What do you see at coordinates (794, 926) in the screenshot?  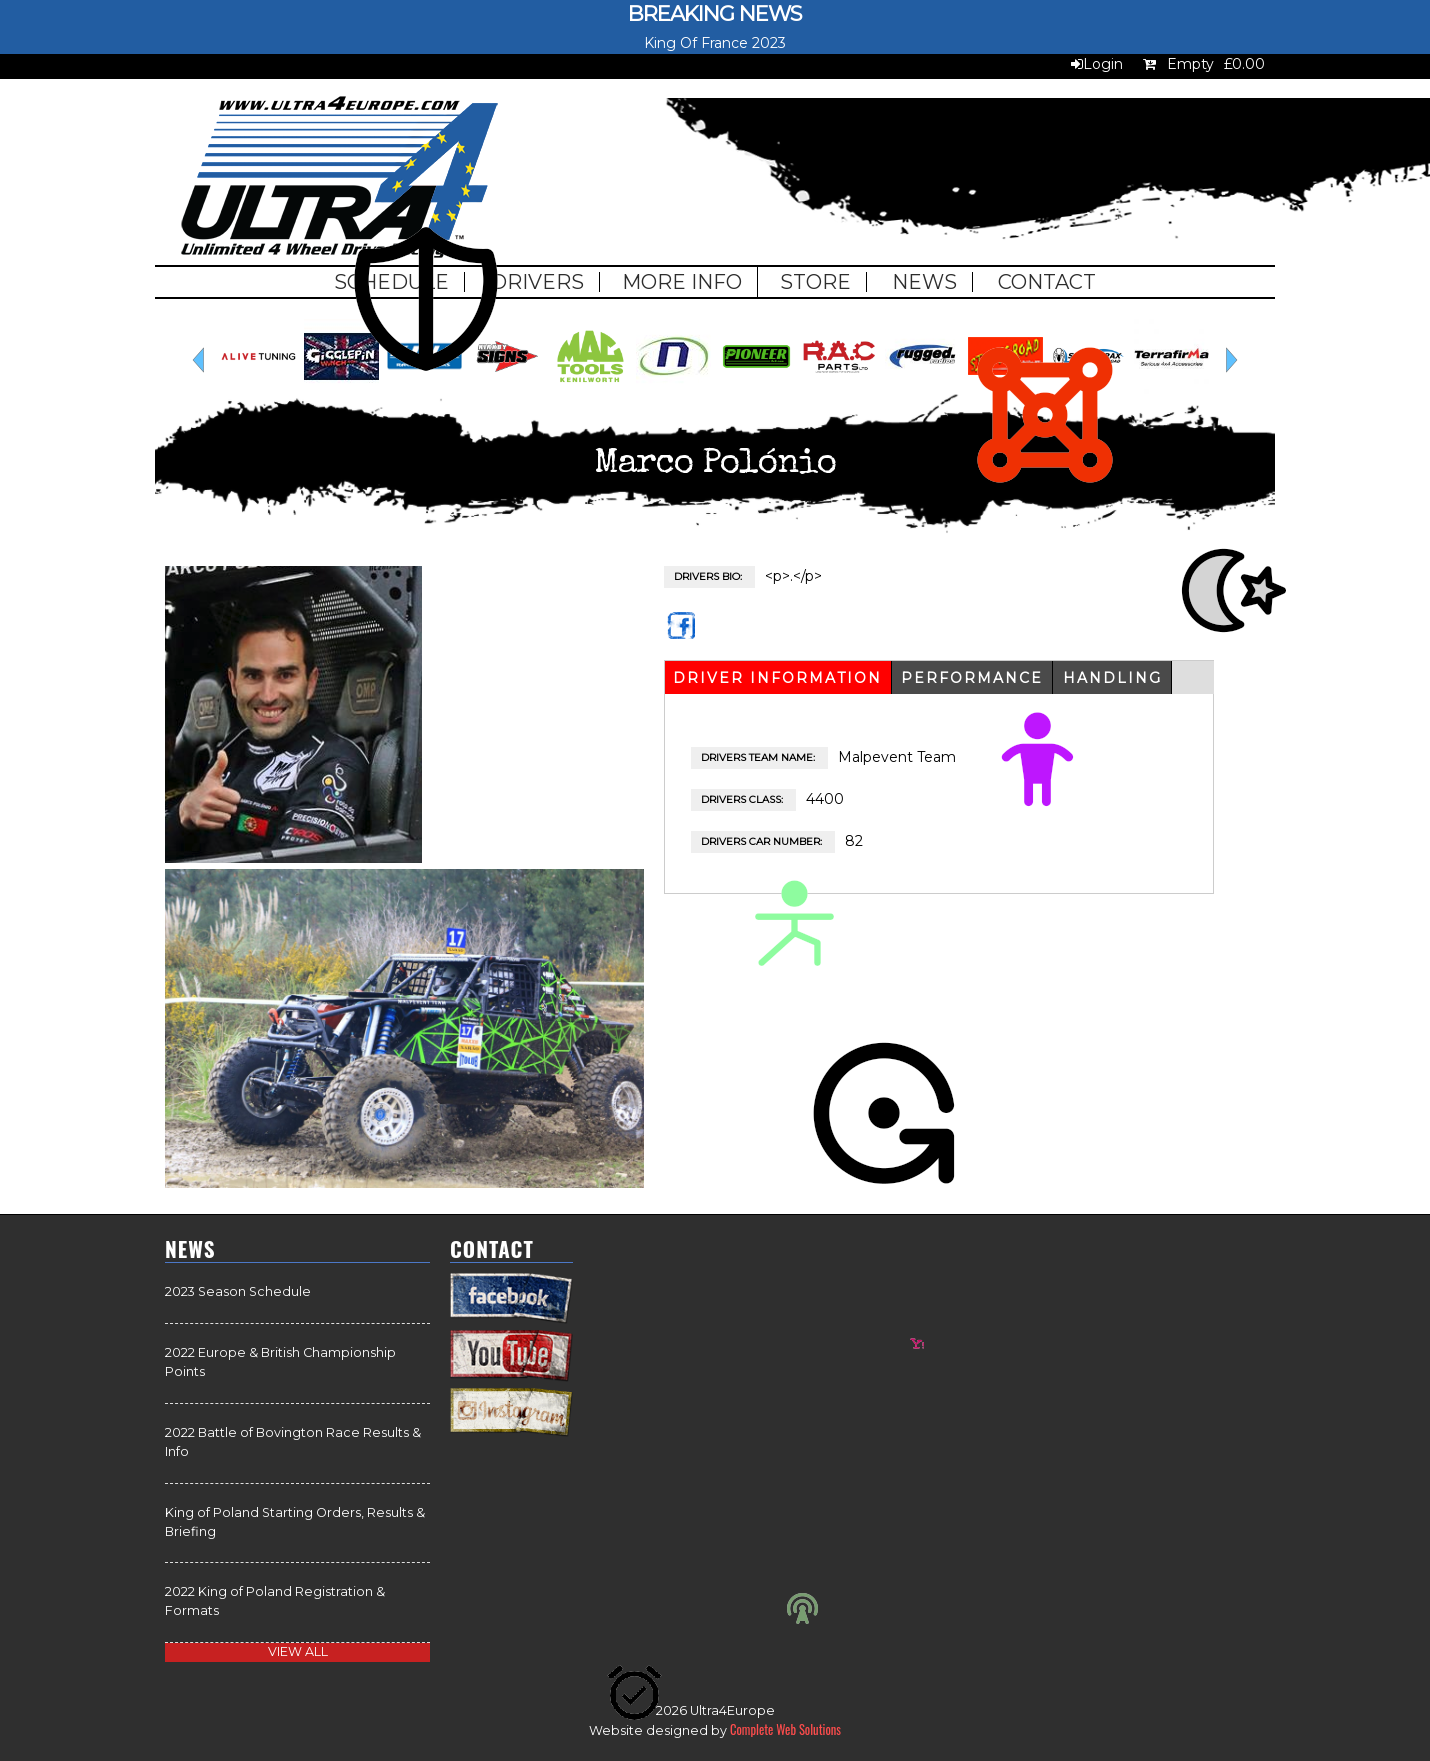 I see `access tai chi or meditation exercises` at bounding box center [794, 926].